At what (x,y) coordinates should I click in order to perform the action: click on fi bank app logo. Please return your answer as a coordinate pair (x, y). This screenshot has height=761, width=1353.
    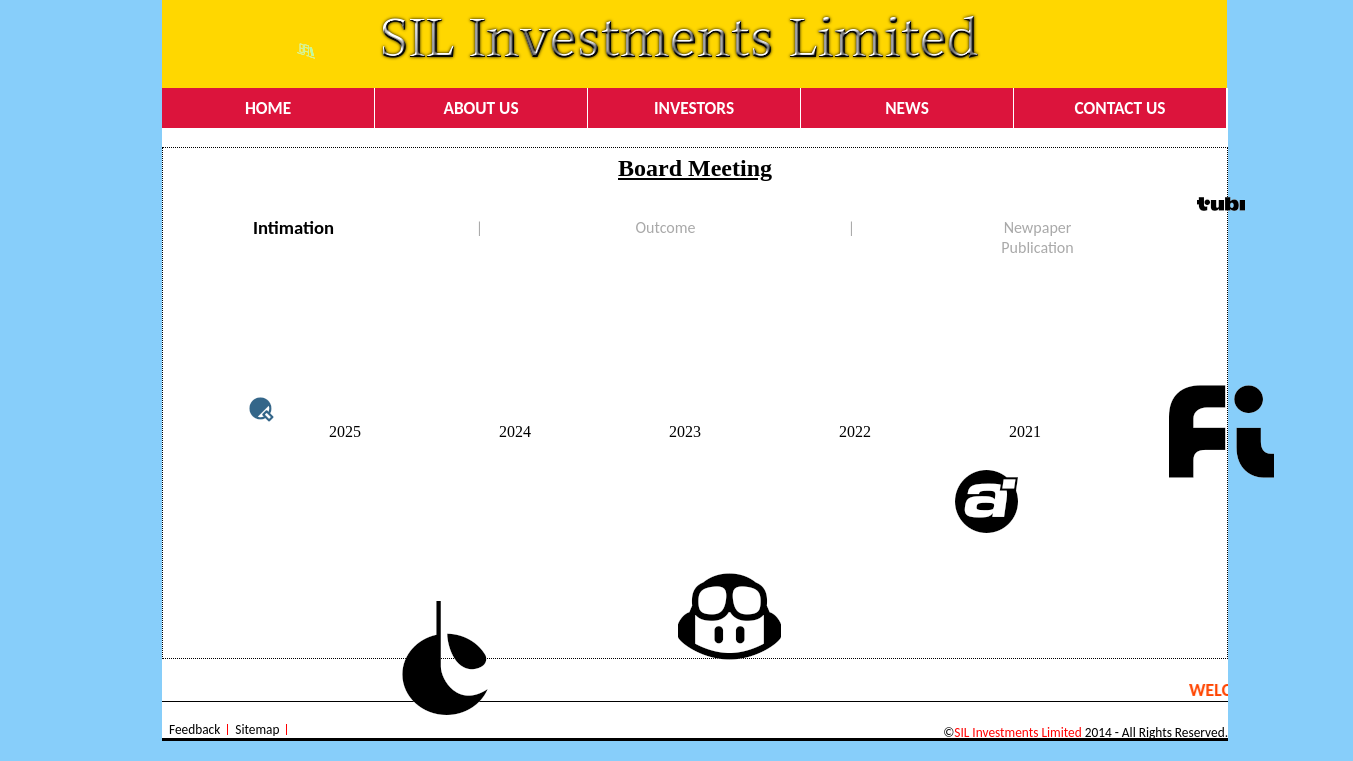
    Looking at the image, I should click on (1221, 431).